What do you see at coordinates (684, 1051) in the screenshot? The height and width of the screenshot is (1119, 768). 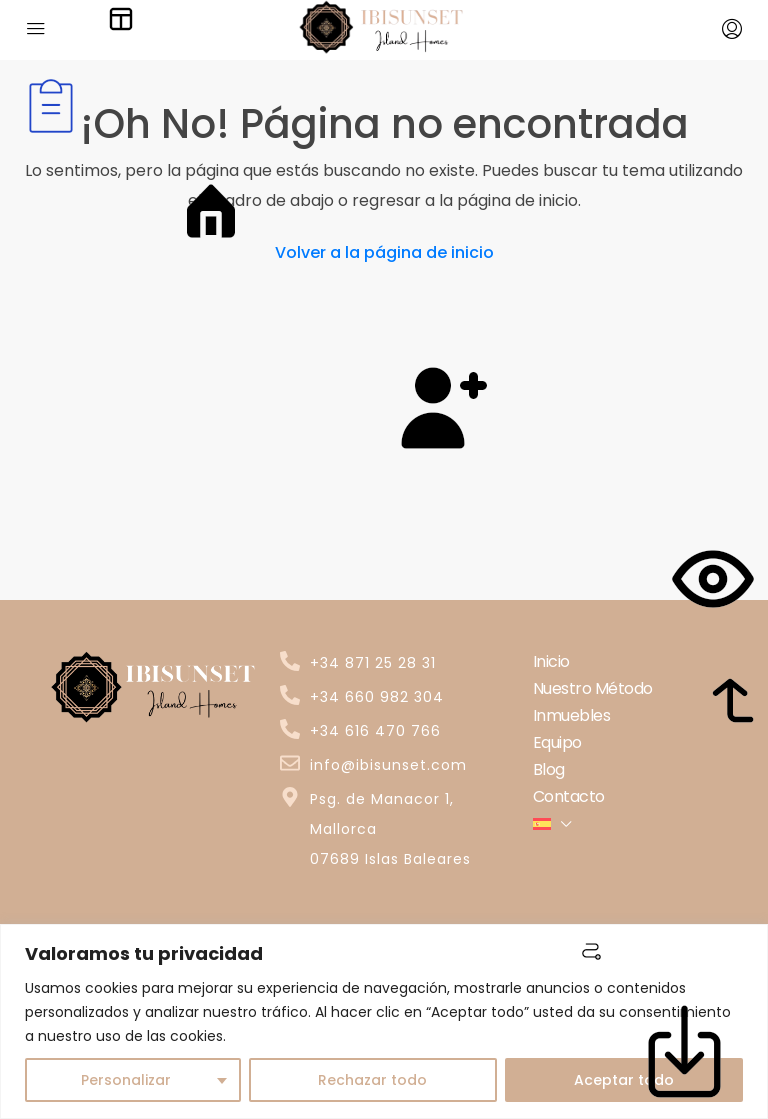 I see `download a file or document` at bounding box center [684, 1051].